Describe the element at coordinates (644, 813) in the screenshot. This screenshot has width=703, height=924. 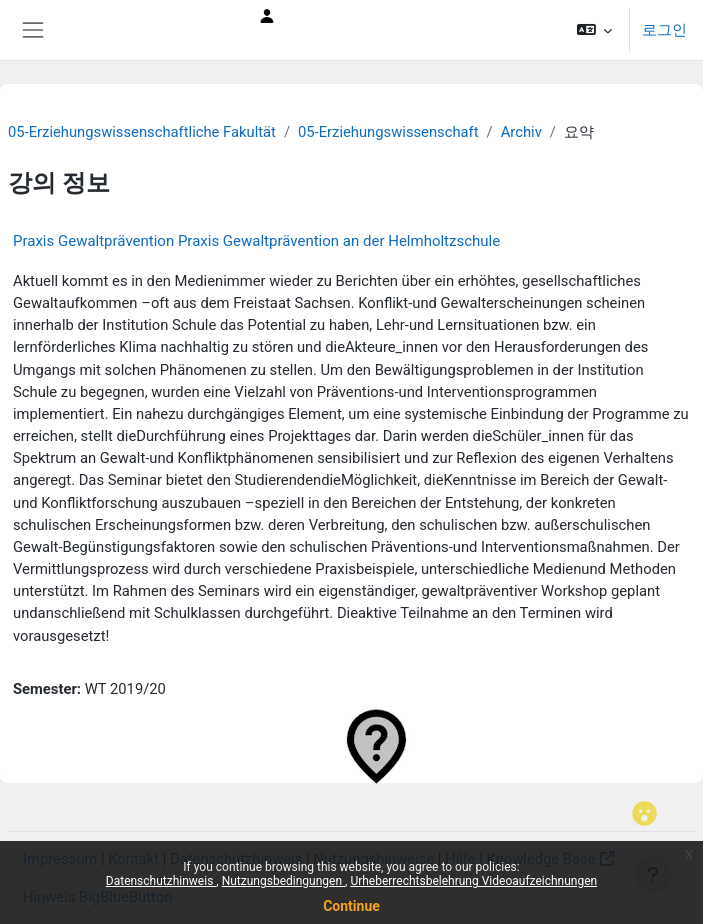
I see `indicates a surprise or unexpected event notification` at that location.